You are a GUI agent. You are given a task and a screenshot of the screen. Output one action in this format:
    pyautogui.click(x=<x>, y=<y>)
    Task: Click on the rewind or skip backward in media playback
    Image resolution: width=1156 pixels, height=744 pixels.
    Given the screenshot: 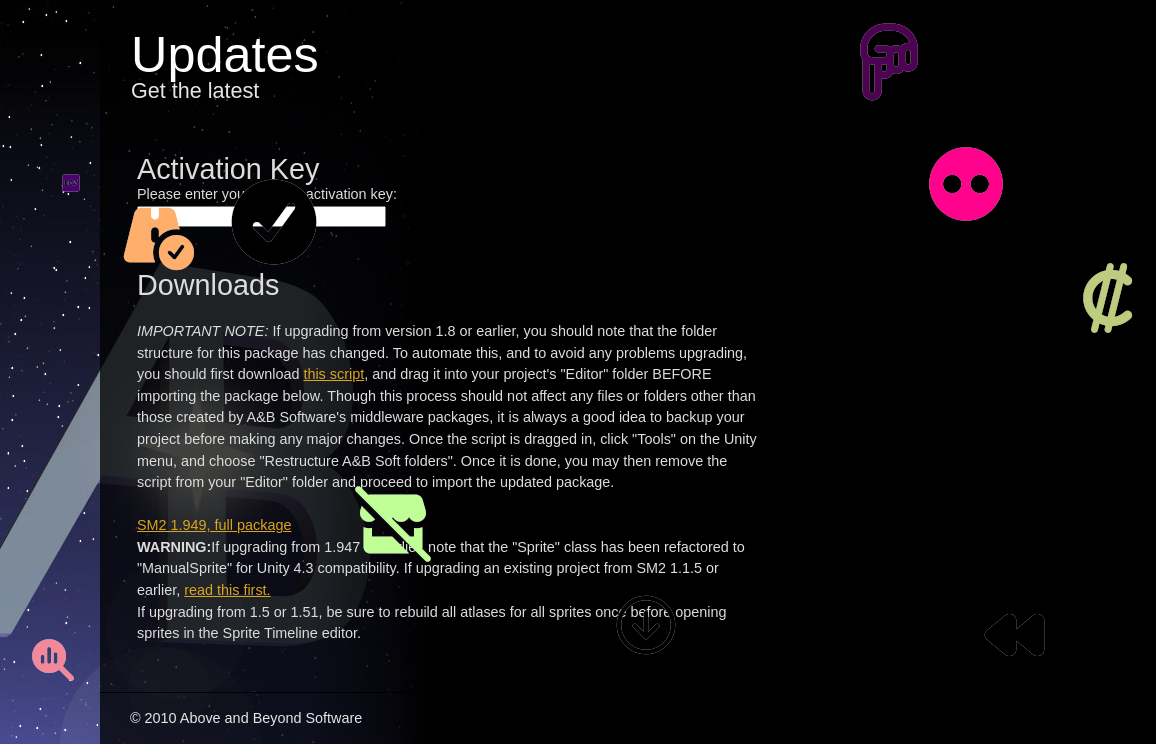 What is the action you would take?
    pyautogui.click(x=1018, y=635)
    